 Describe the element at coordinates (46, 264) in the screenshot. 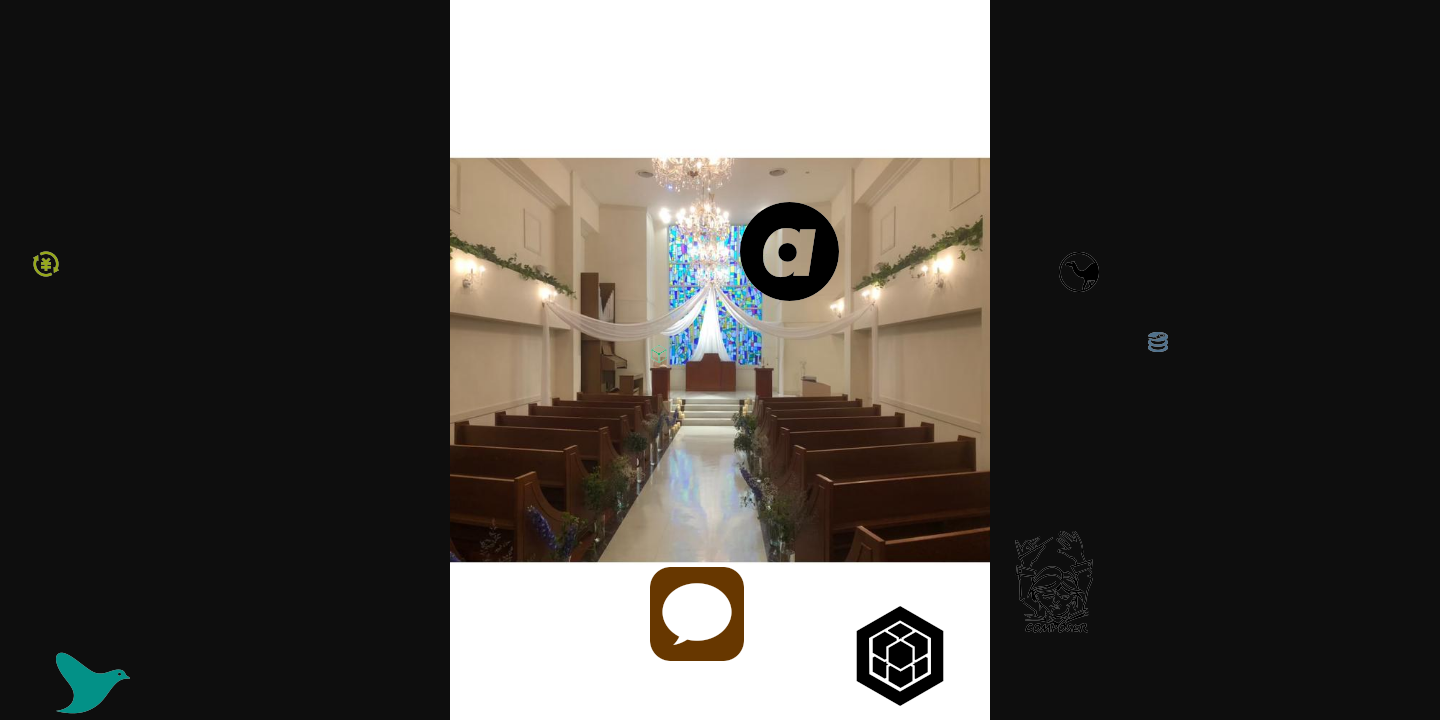

I see `convert currency to Chinese yuan (CNY)` at that location.